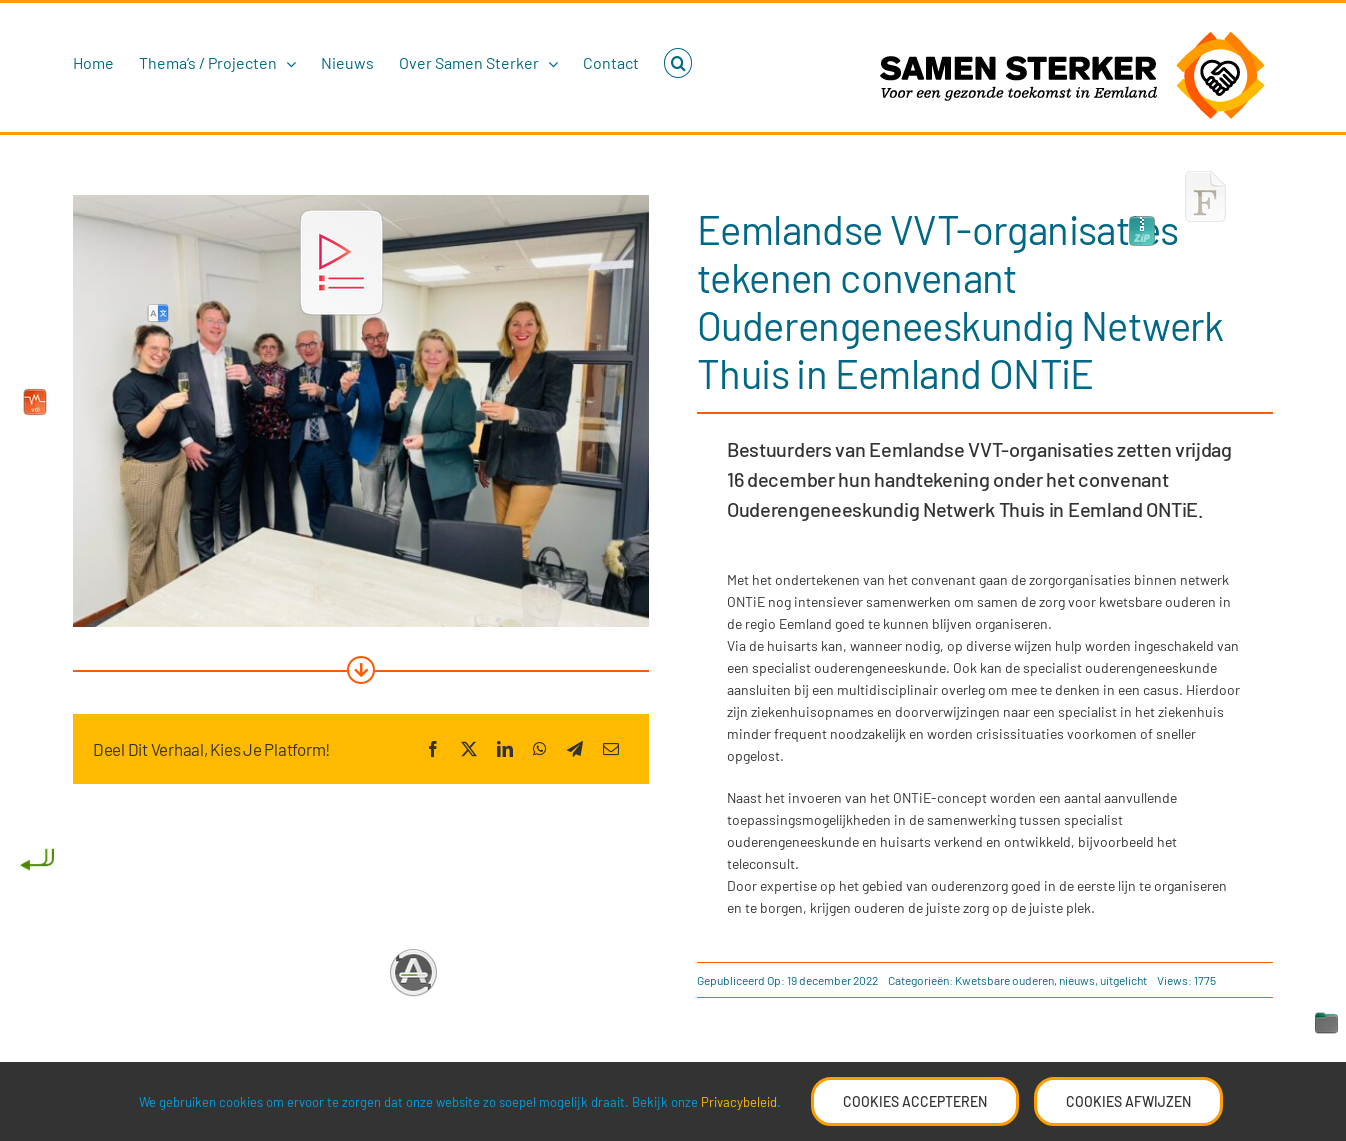 The height and width of the screenshot is (1141, 1346). What do you see at coordinates (158, 313) in the screenshot?
I see `access language and region settings` at bounding box center [158, 313].